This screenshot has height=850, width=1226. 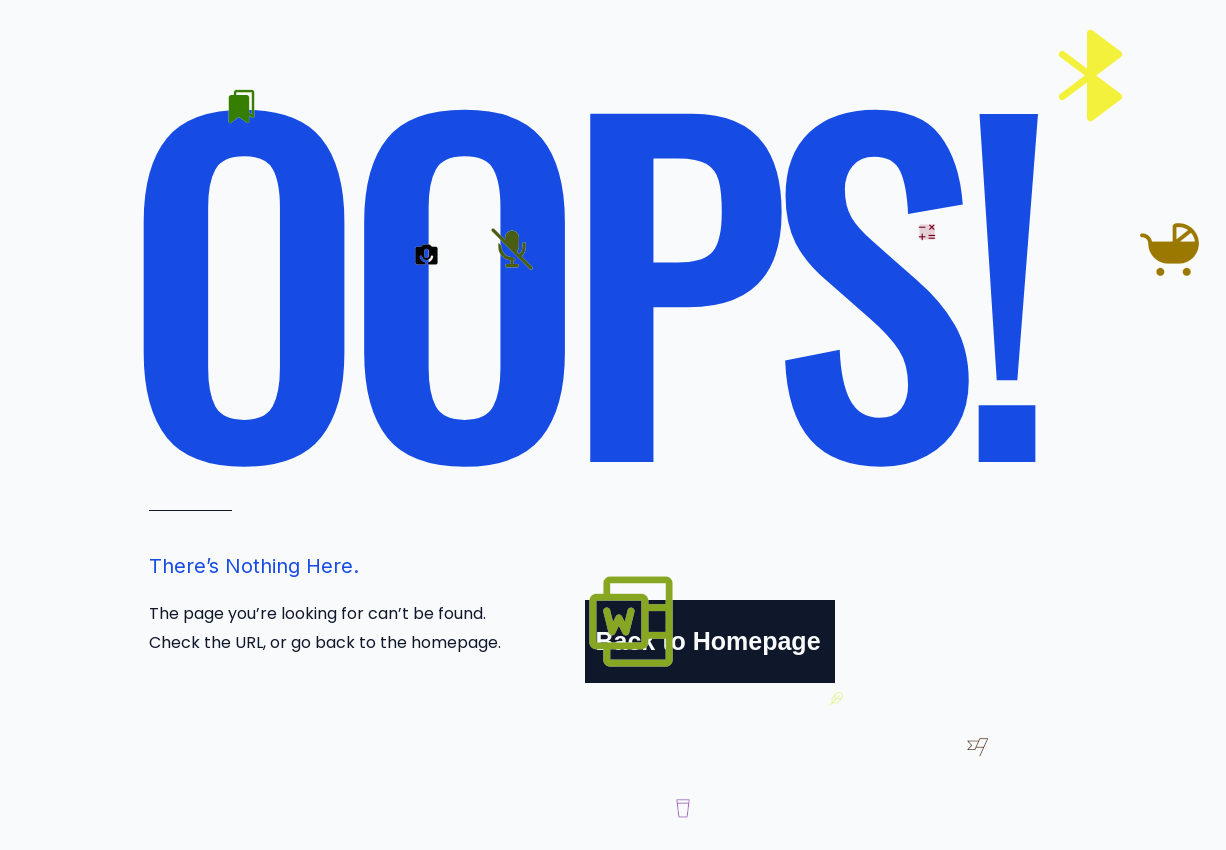 I want to click on manage camera and microphone permissions, so click(x=426, y=254).